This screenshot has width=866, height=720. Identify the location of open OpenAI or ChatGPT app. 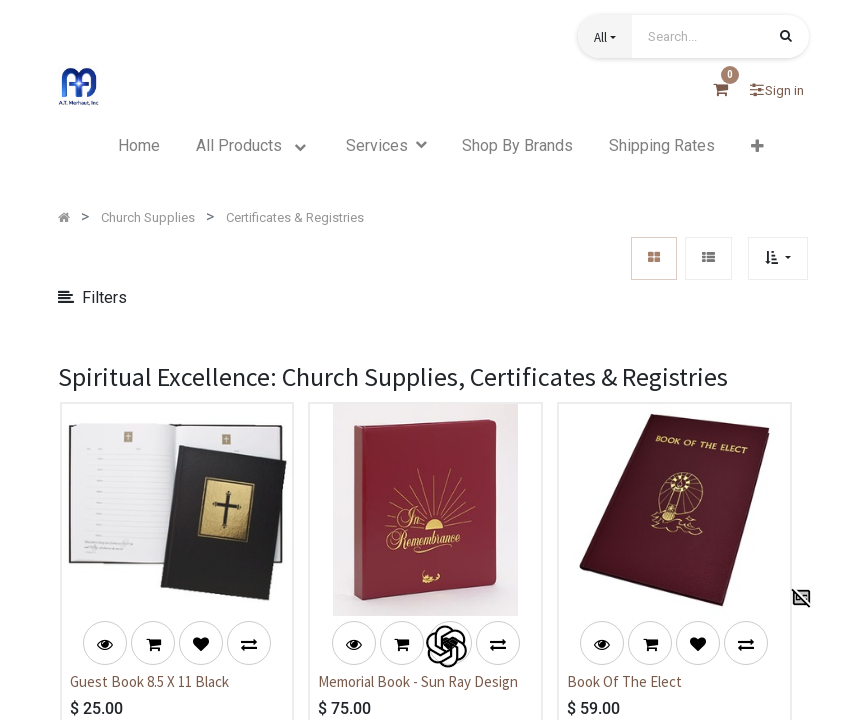
(446, 646).